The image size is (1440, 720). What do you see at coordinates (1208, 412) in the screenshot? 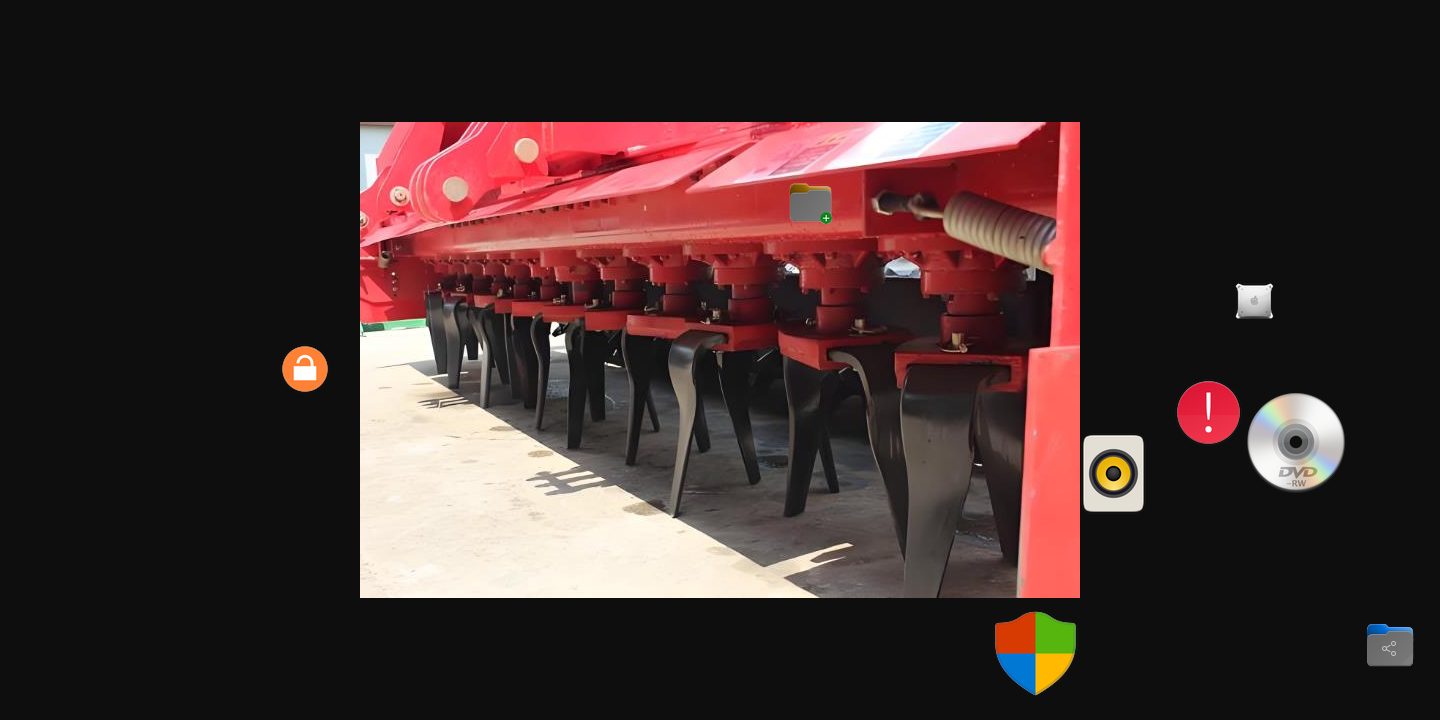
I see `indicates an important alert or warning` at bounding box center [1208, 412].